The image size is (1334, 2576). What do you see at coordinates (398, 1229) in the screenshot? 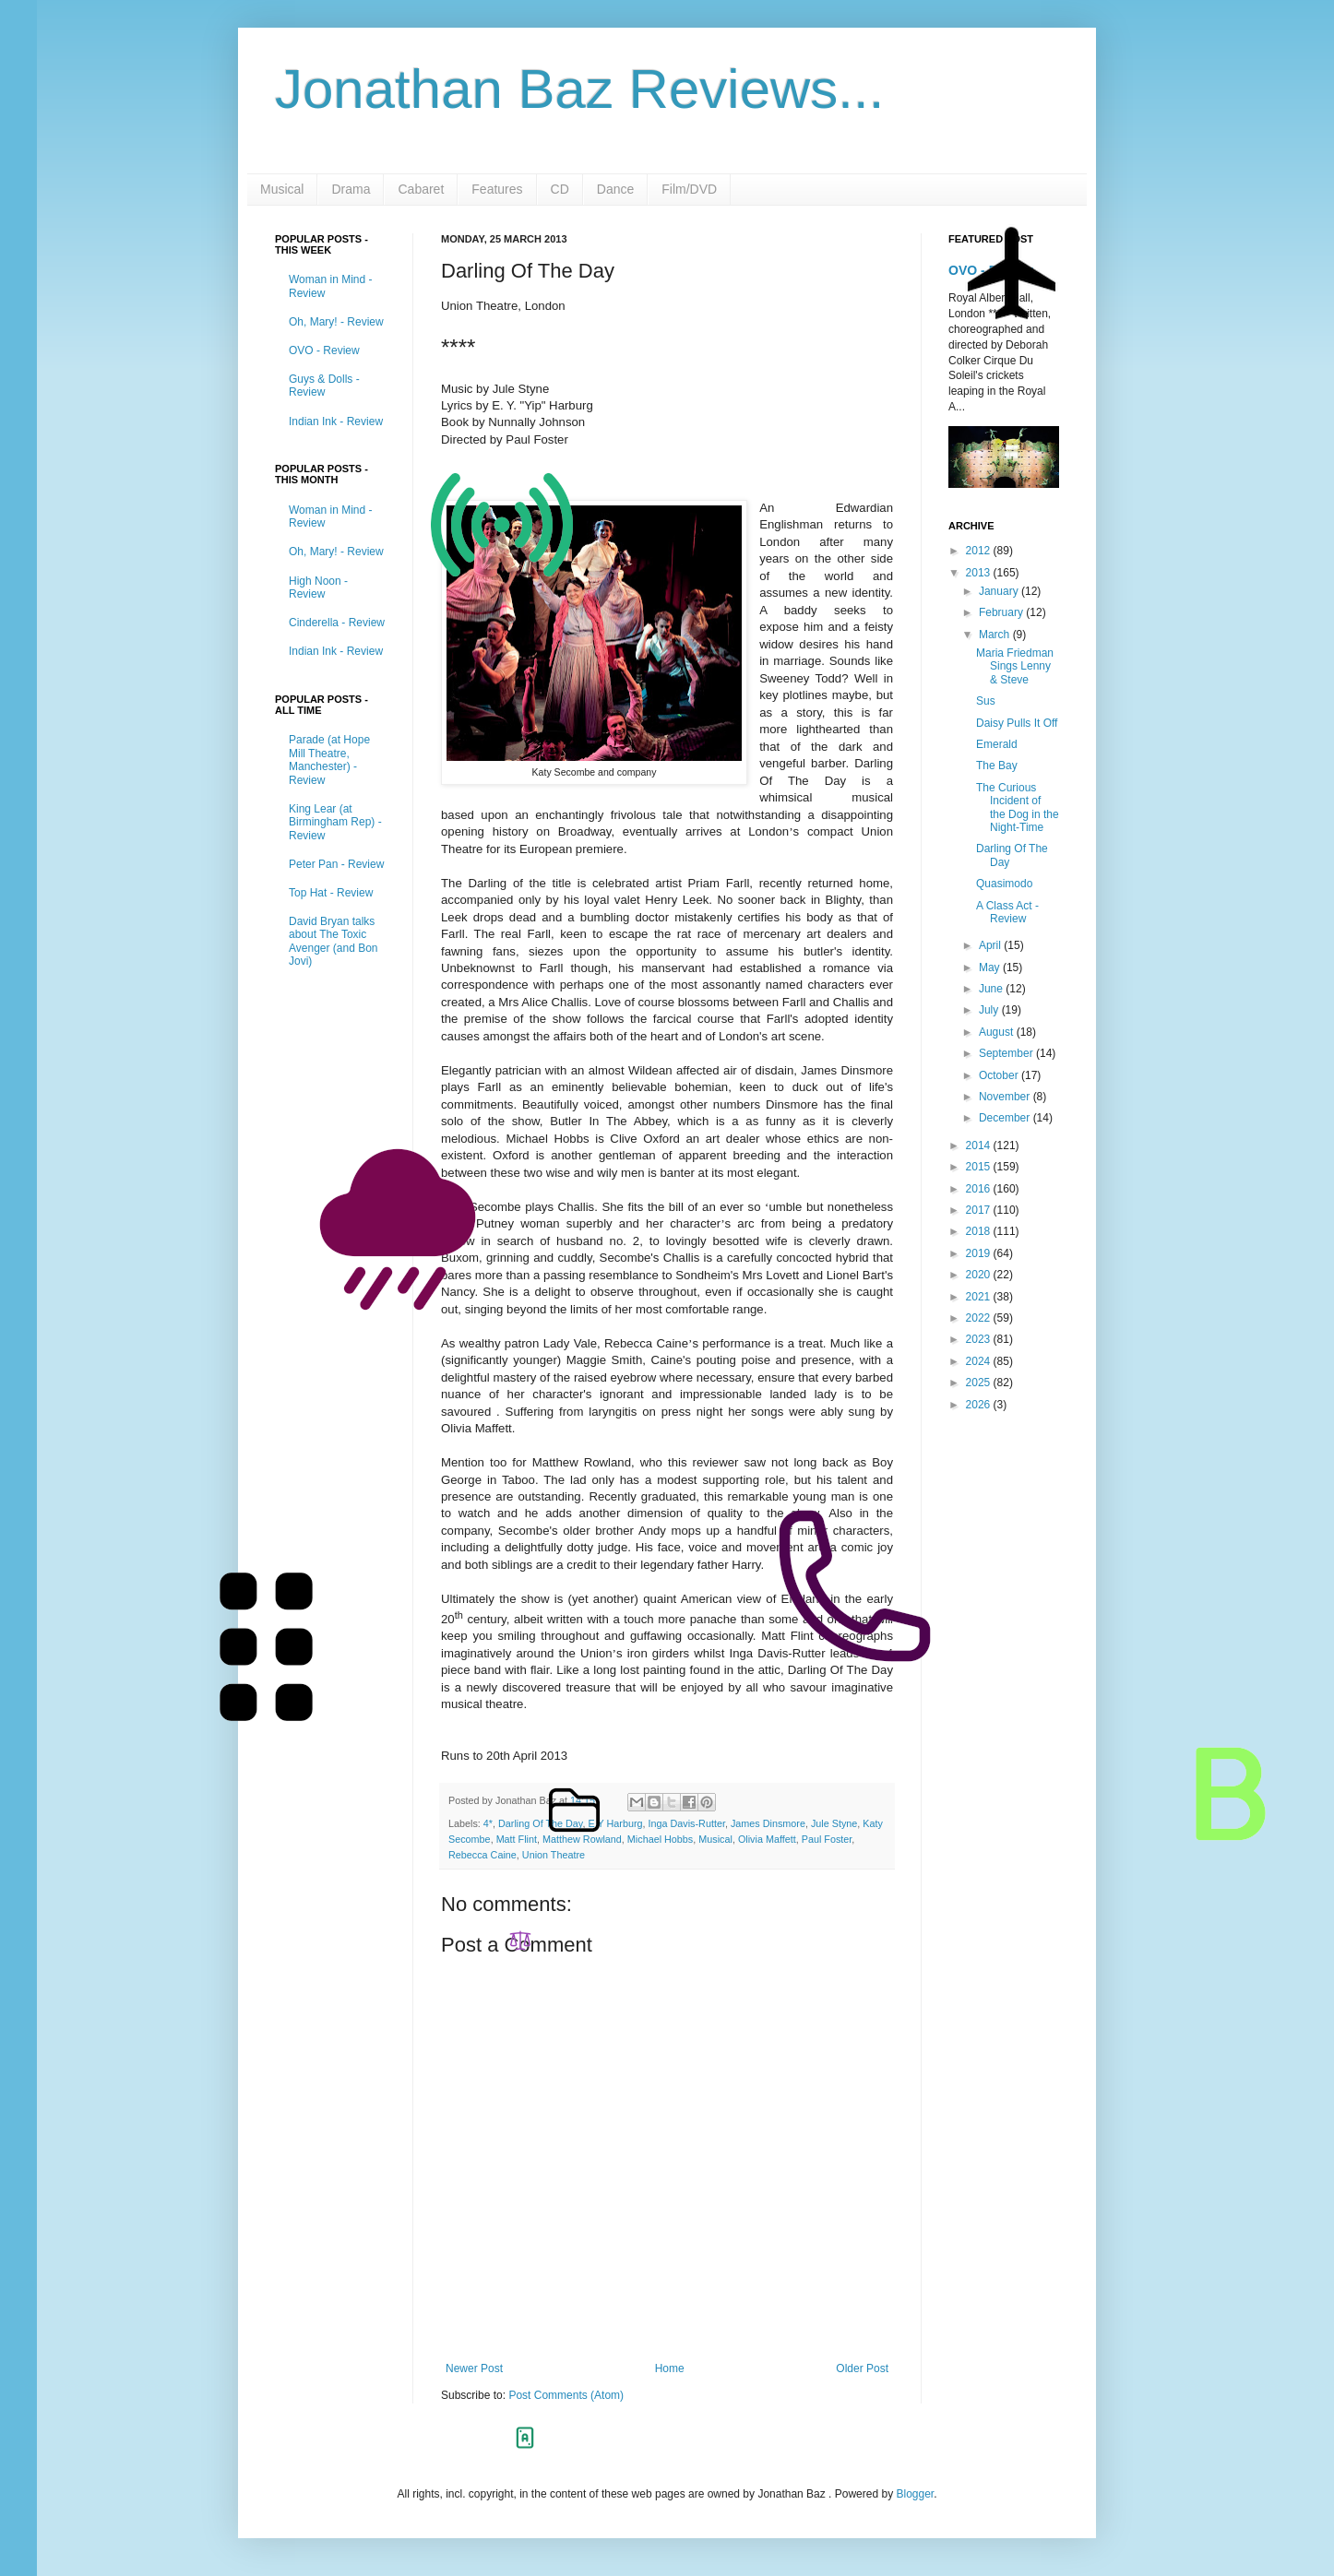
I see `indicates rainy weather conditions` at bounding box center [398, 1229].